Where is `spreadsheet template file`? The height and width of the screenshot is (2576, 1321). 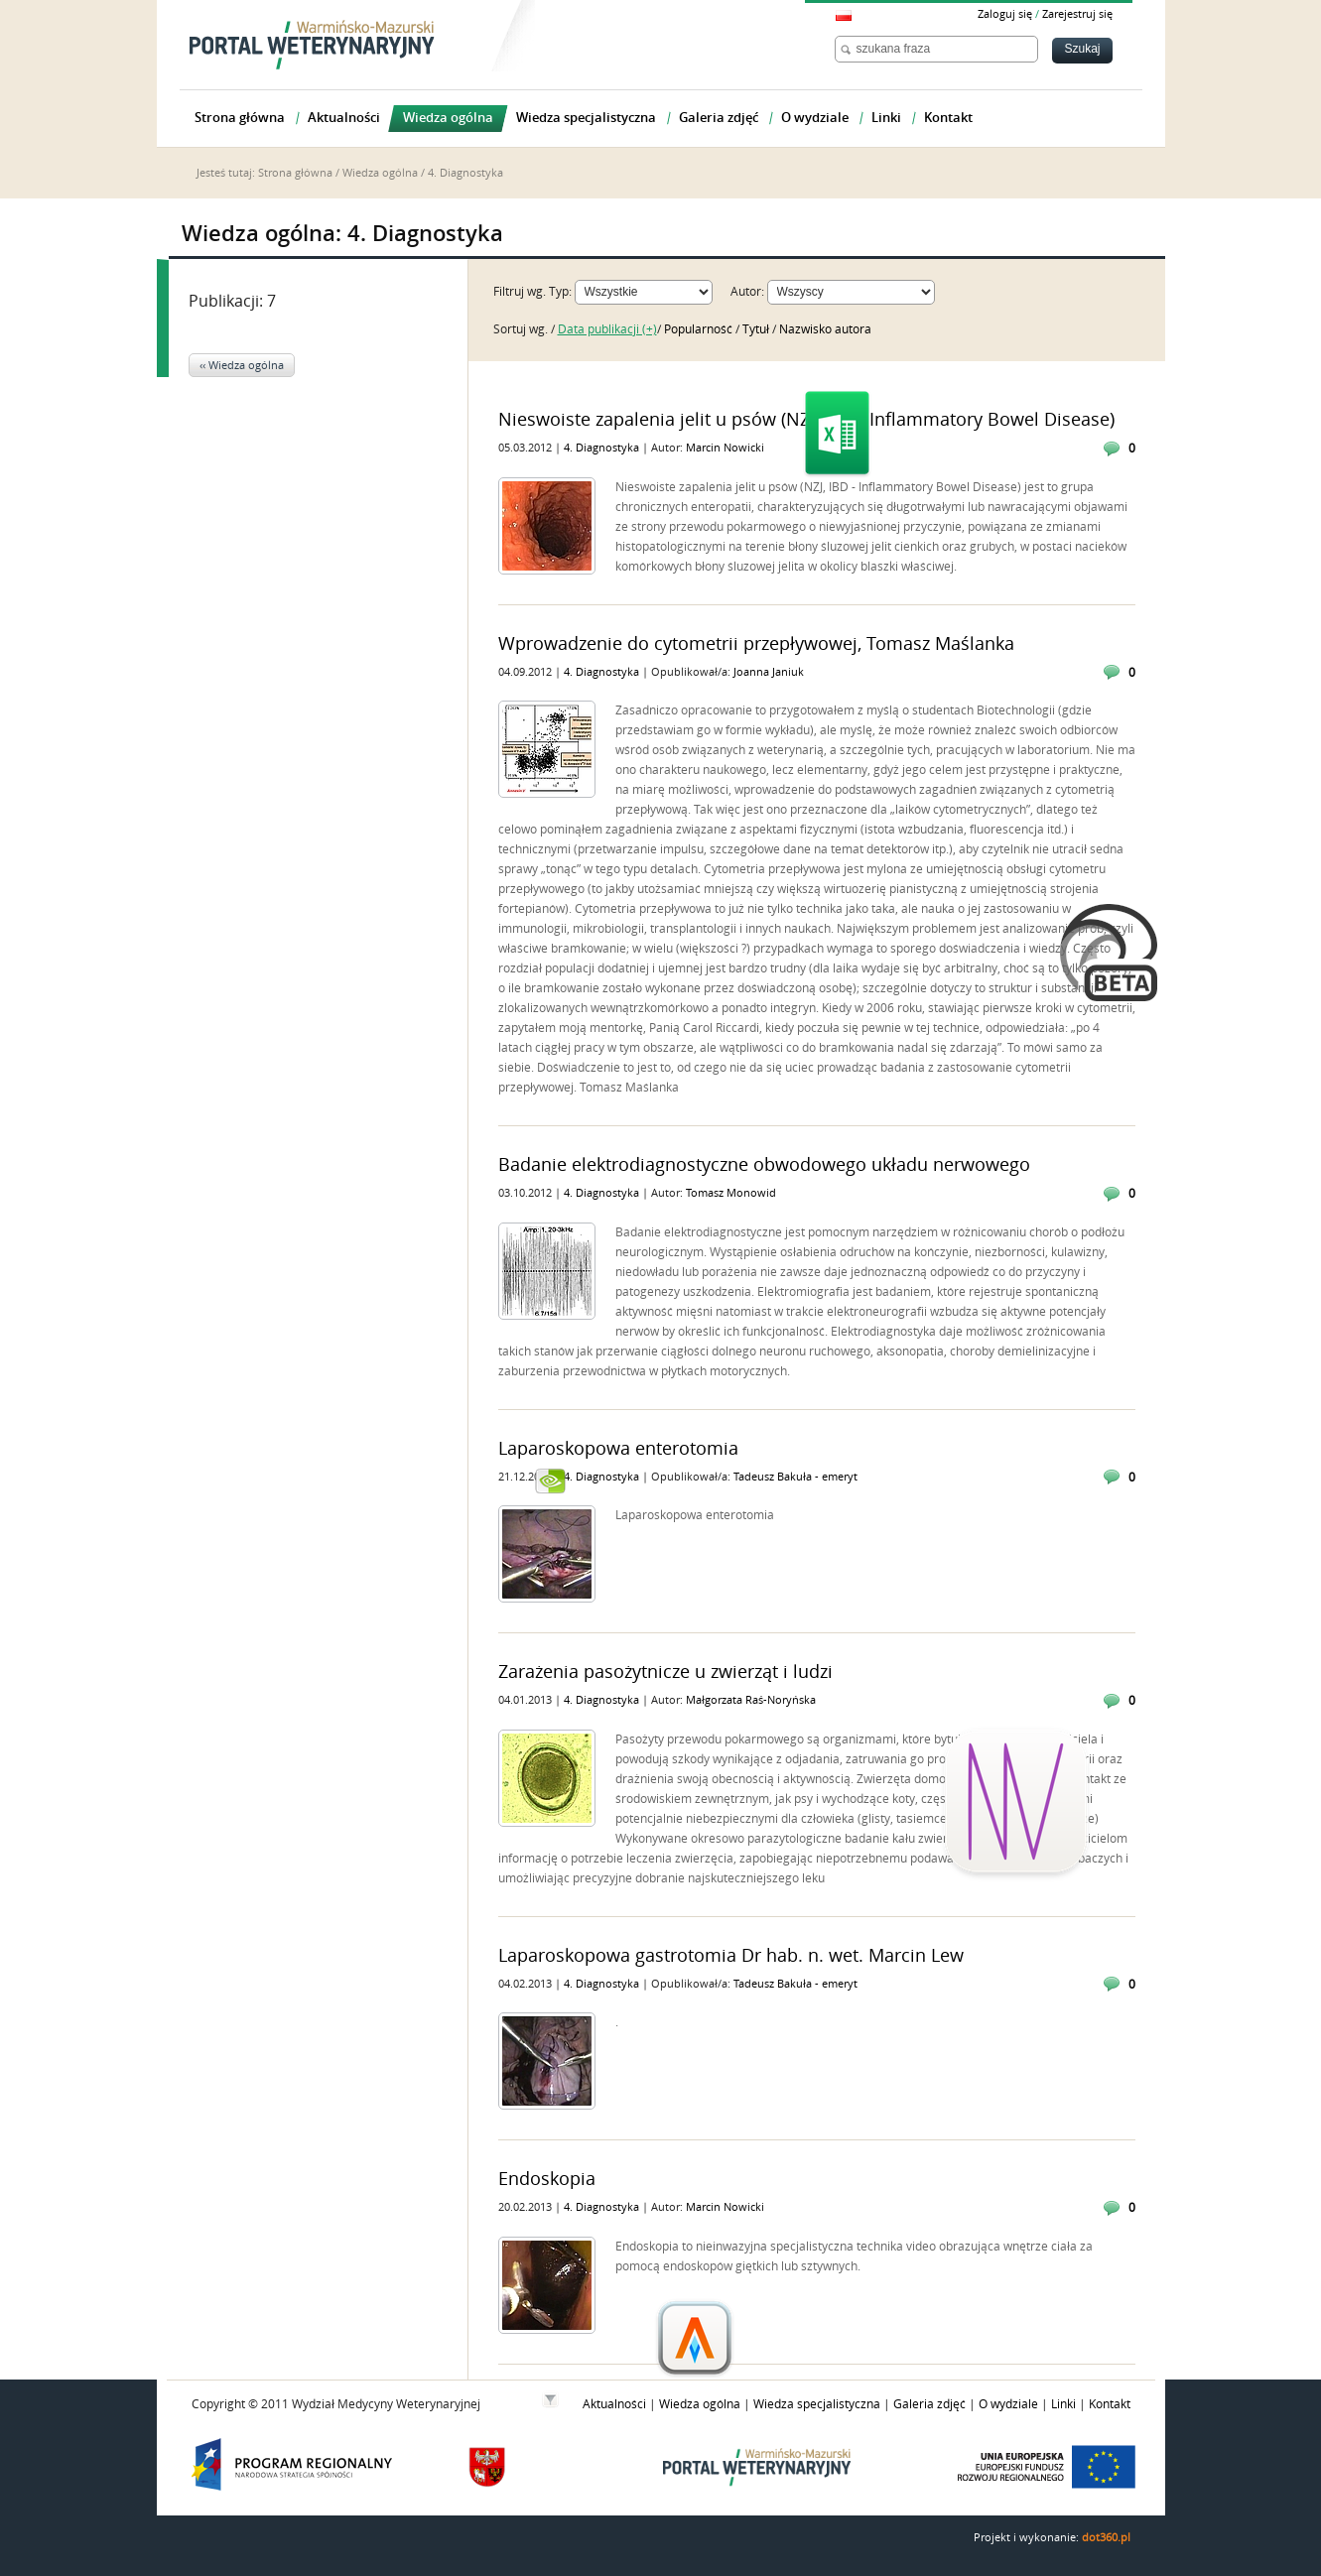
spreadsheet template file is located at coordinates (837, 434).